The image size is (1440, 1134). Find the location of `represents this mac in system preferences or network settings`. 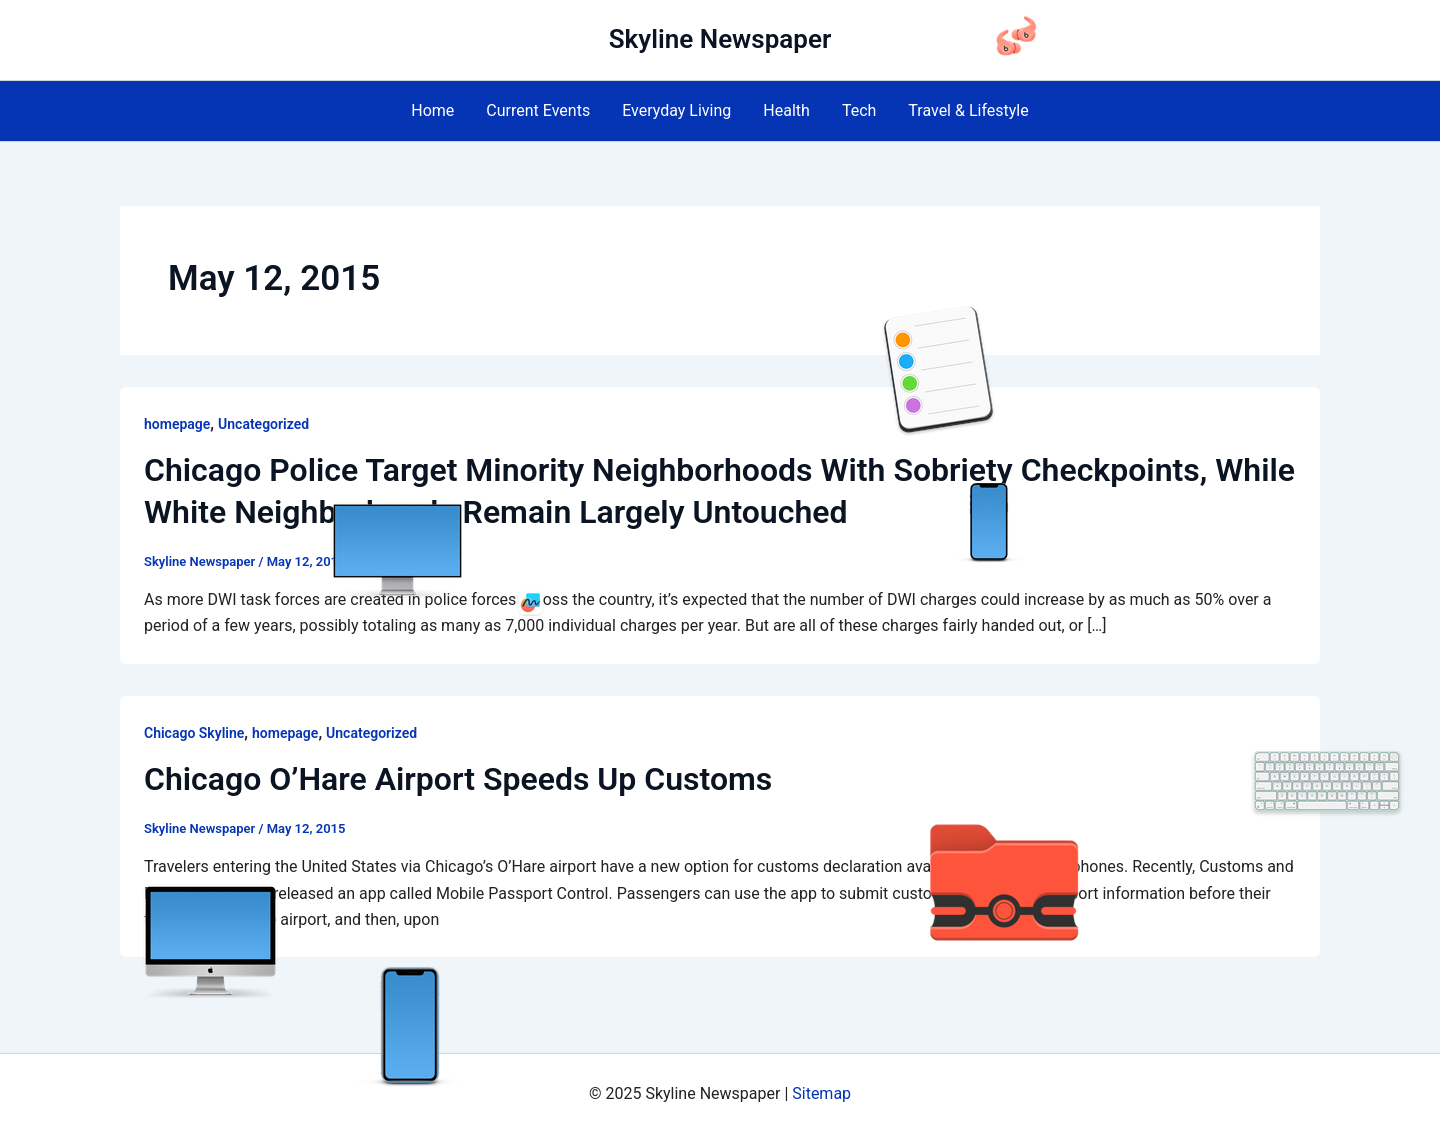

represents this mac in system preferences or network settings is located at coordinates (210, 934).